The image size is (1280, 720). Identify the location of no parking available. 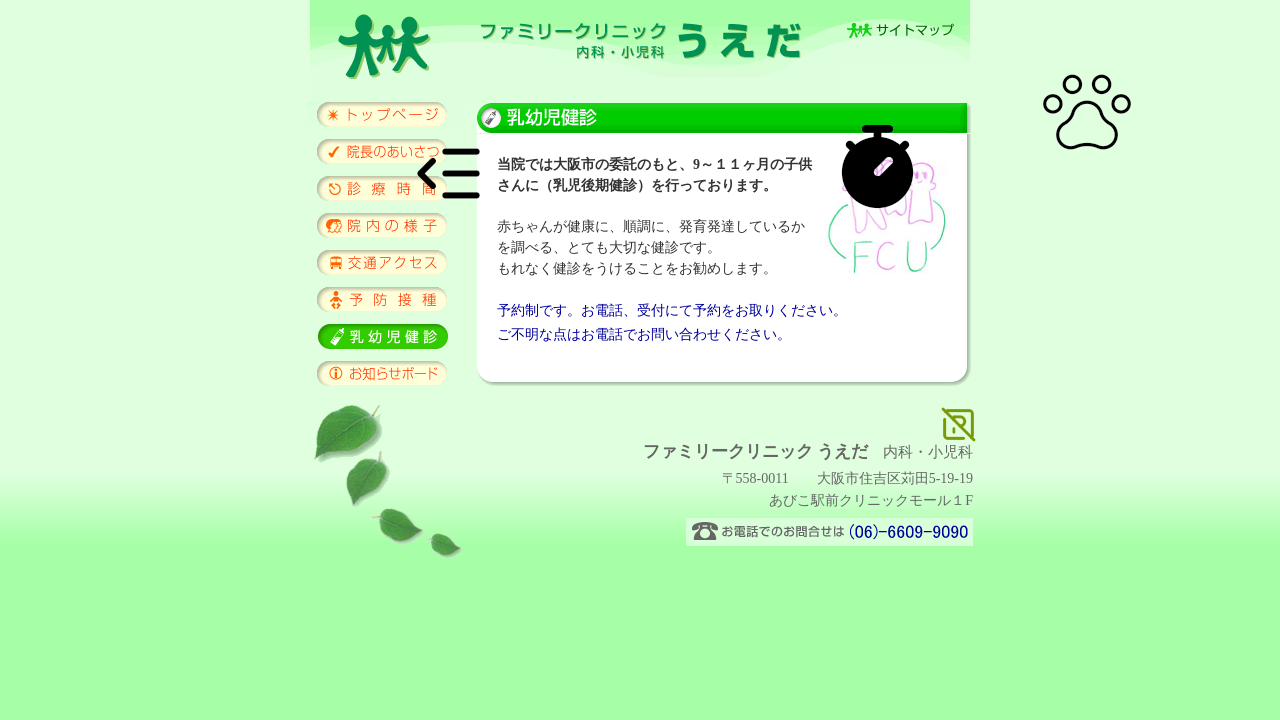
(958, 424).